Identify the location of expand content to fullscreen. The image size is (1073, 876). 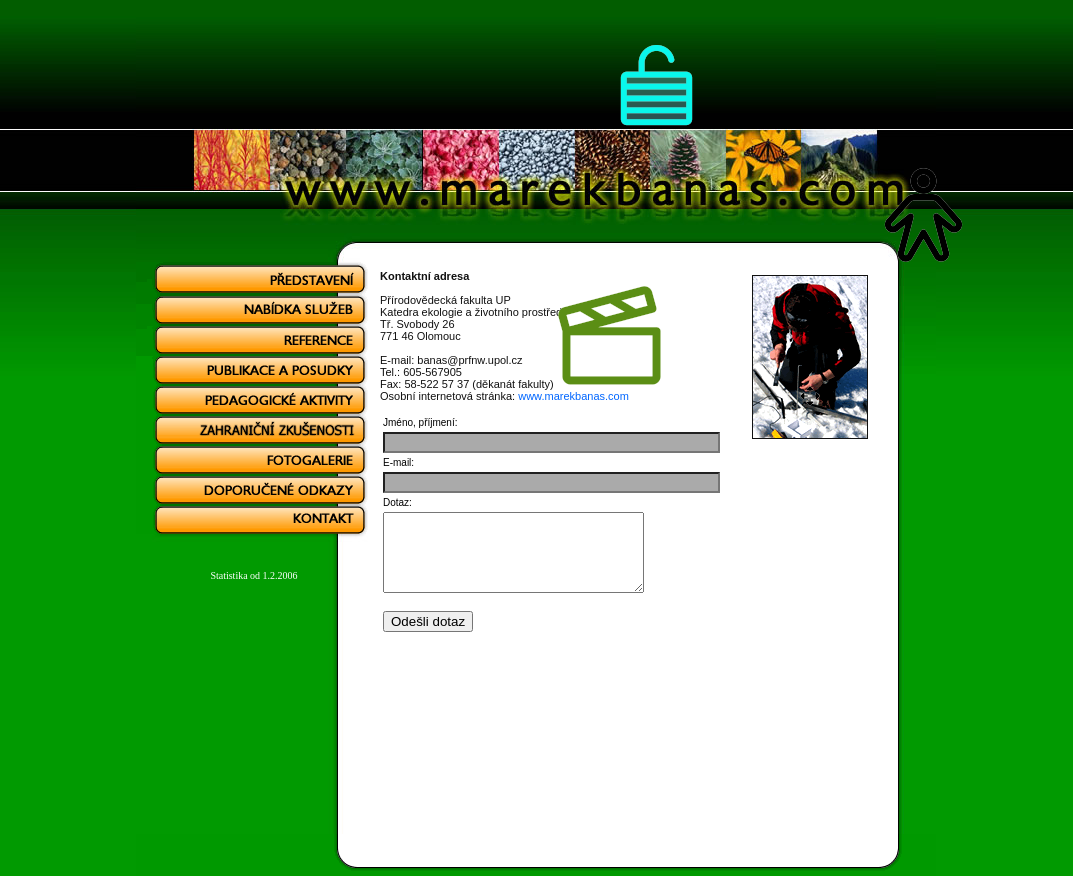
(810, 396).